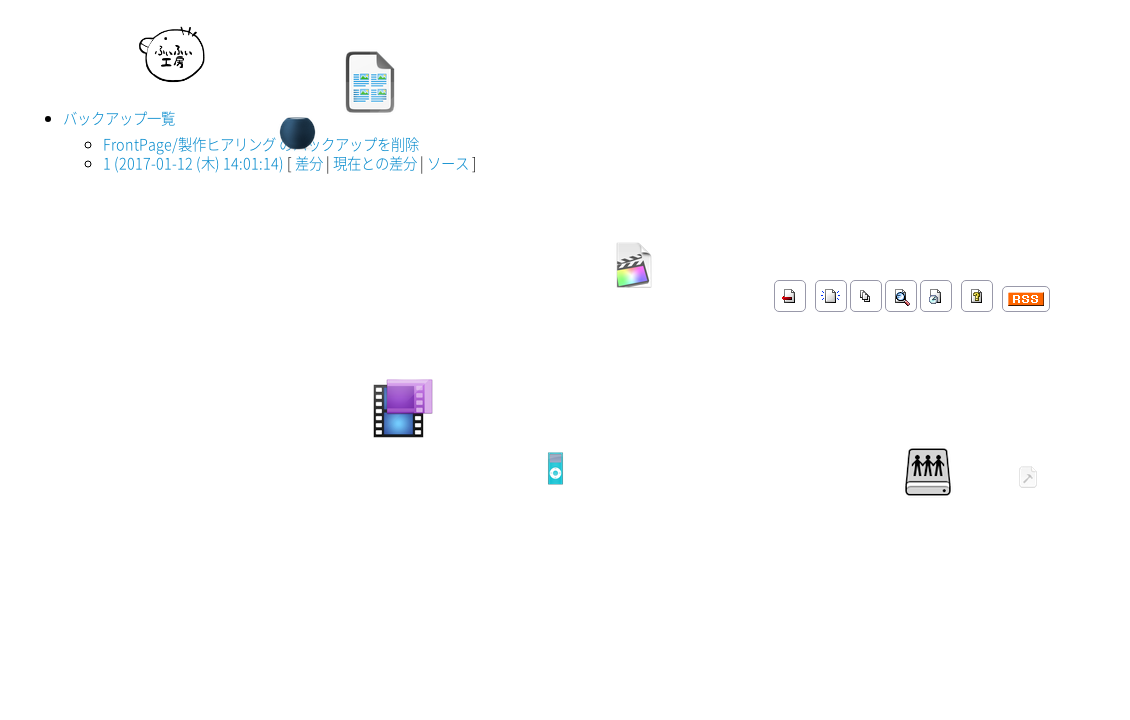 The width and height of the screenshot is (1130, 720). I want to click on makefile document used for build automation, so click(1028, 477).